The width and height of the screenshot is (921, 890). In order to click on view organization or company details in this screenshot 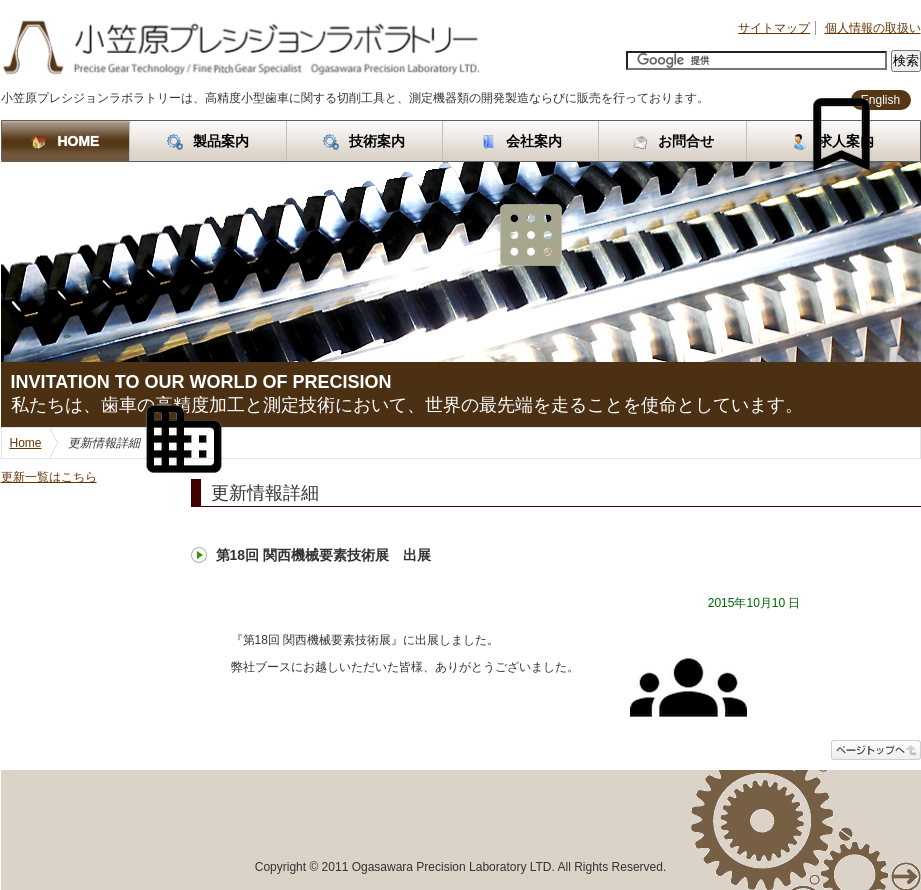, I will do `click(184, 439)`.